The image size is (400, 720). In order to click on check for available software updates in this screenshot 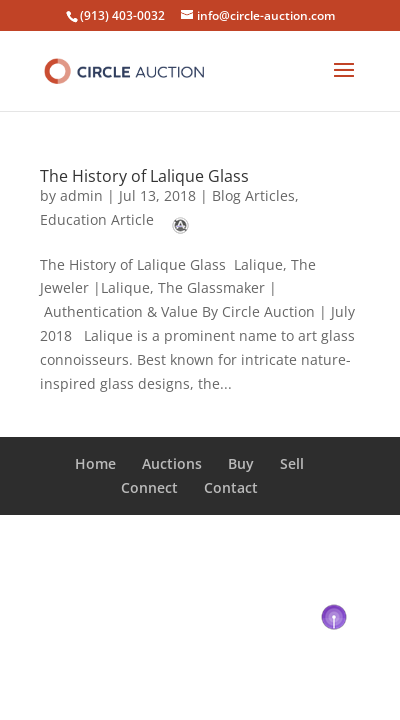, I will do `click(180, 225)`.